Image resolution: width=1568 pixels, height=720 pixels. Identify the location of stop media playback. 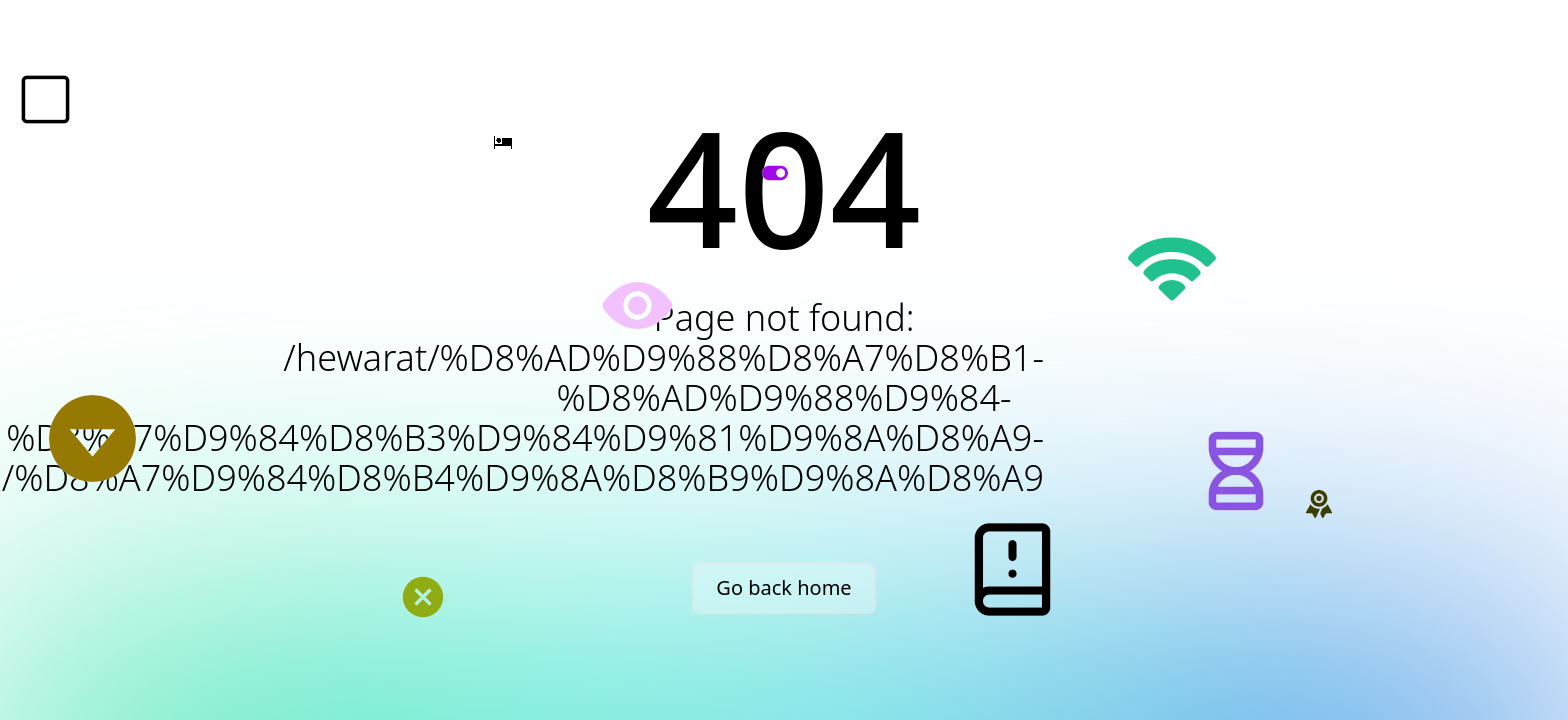
(45, 99).